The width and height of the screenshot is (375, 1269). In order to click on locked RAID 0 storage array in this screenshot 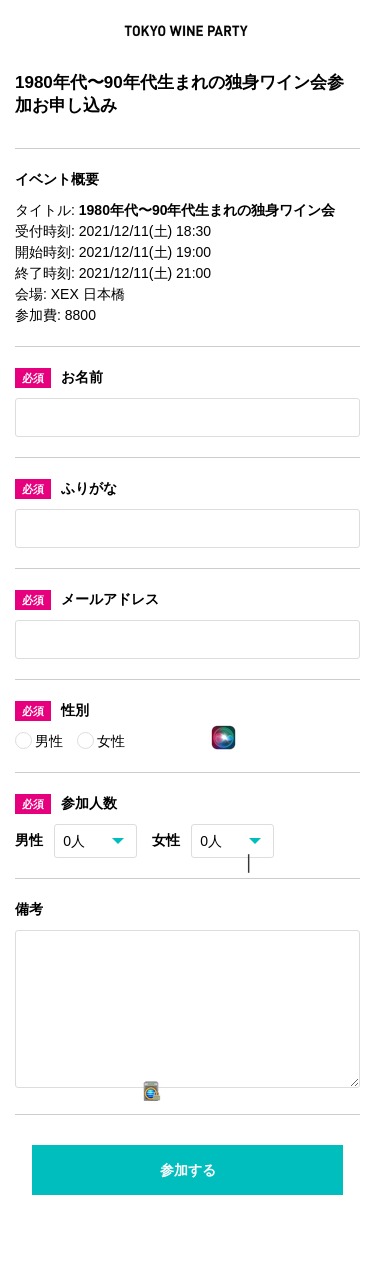, I will do `click(151, 1091)`.